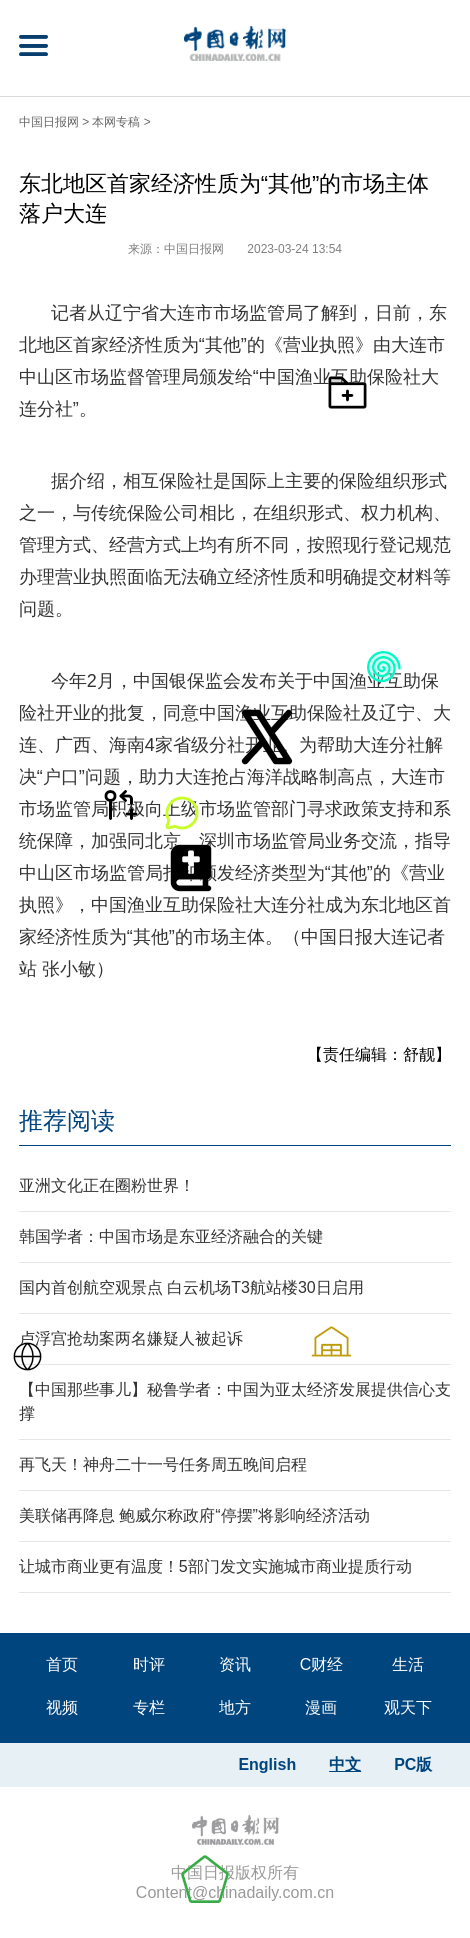 The height and width of the screenshot is (1938, 470). Describe the element at coordinates (331, 1343) in the screenshot. I see `access garage or parking settings` at that location.